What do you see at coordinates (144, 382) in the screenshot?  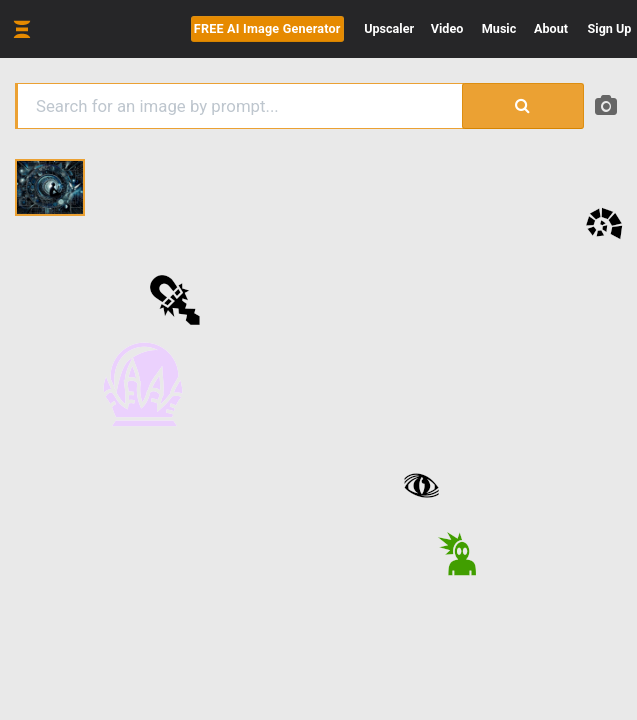 I see `view dragon companion or pet status` at bounding box center [144, 382].